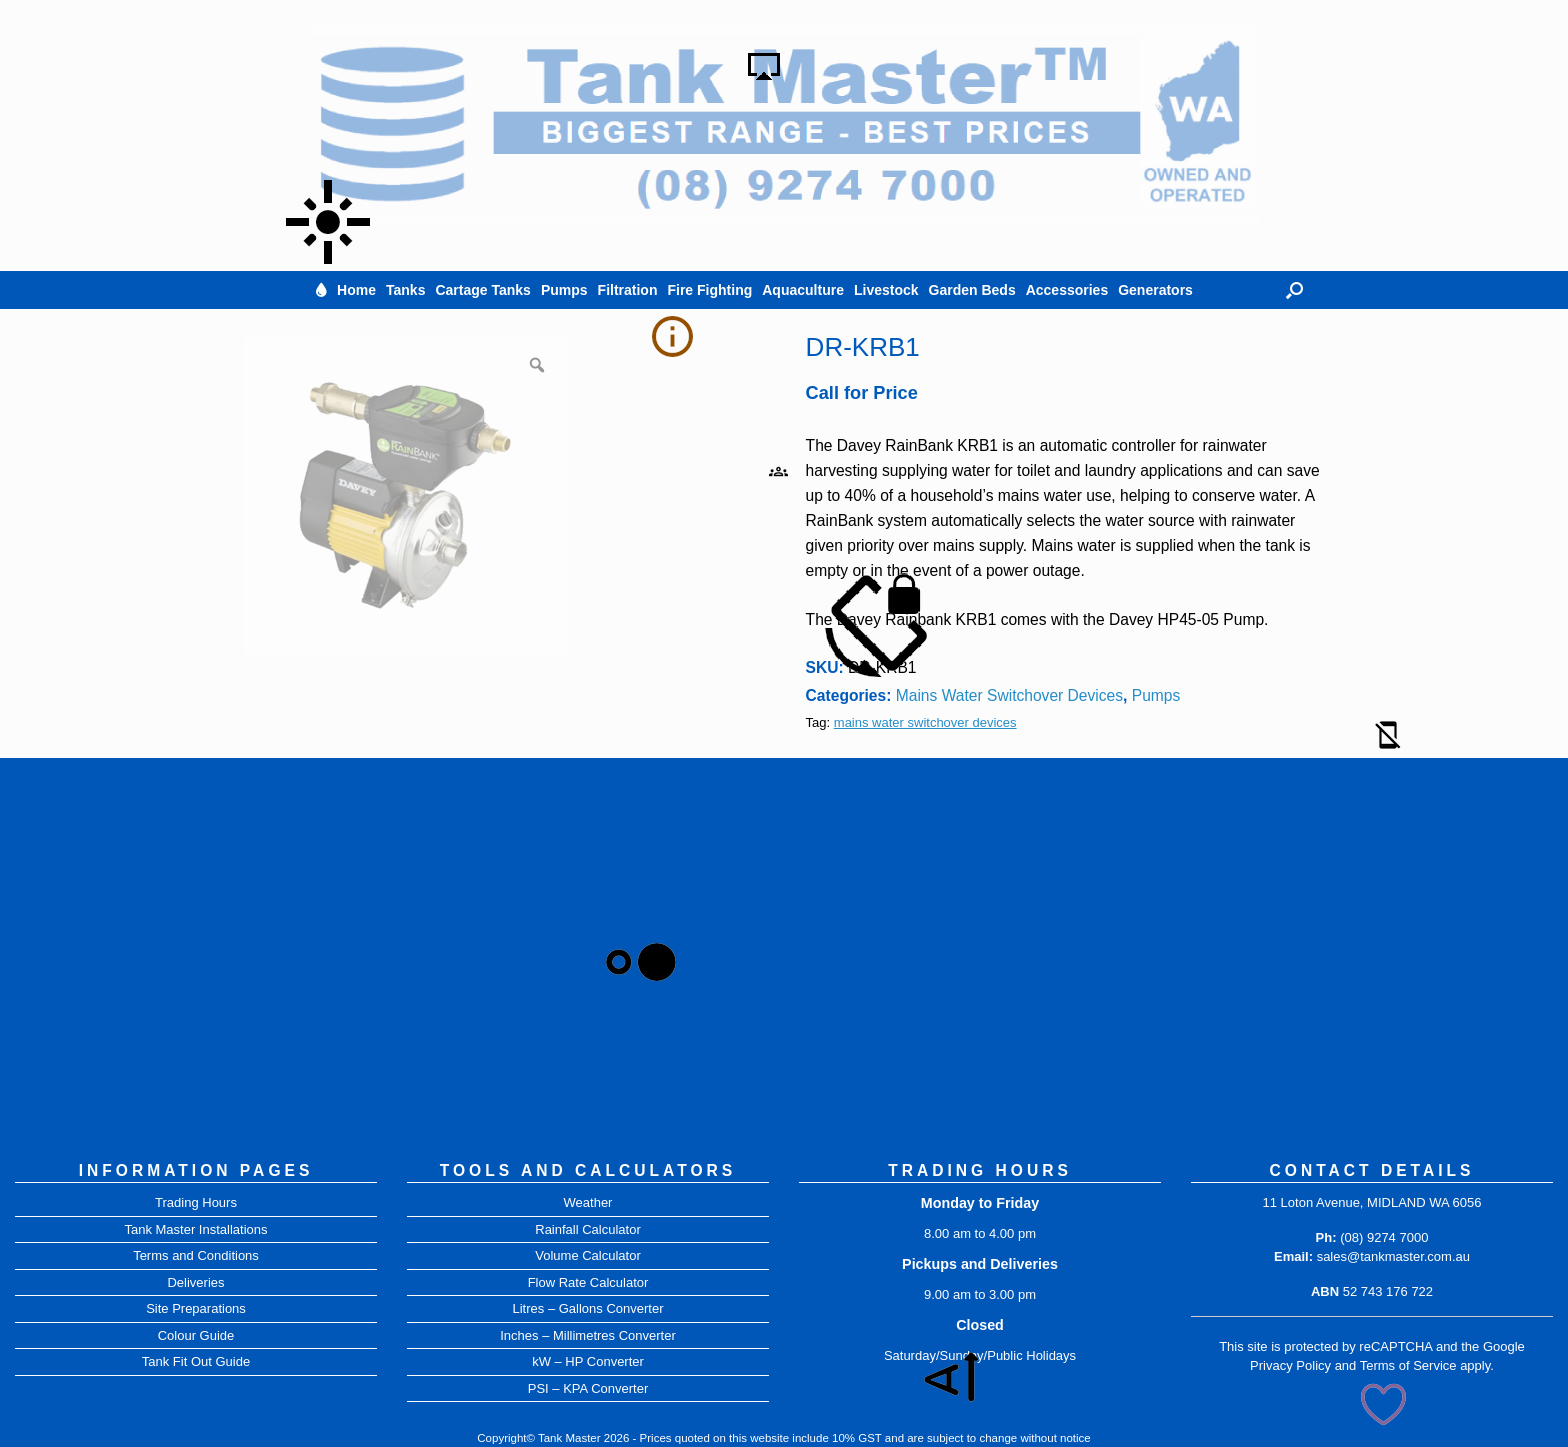 The width and height of the screenshot is (1568, 1447). Describe the element at coordinates (328, 222) in the screenshot. I see `add lens flare effect to image` at that location.